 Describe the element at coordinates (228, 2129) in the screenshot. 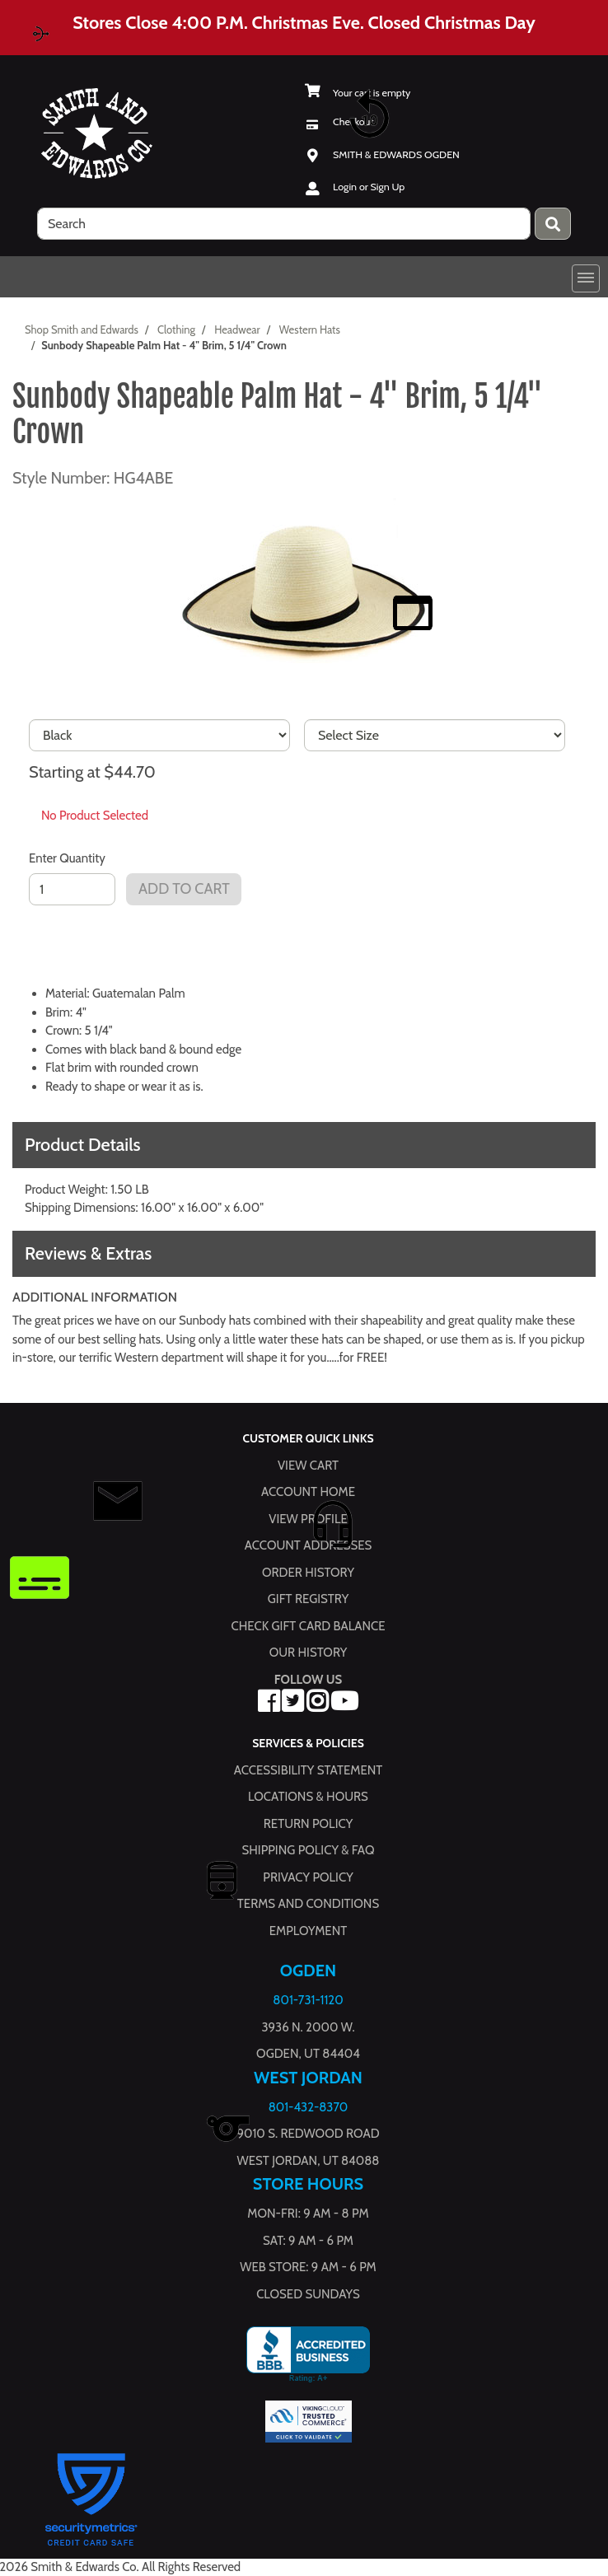

I see `access sports features or content` at that location.